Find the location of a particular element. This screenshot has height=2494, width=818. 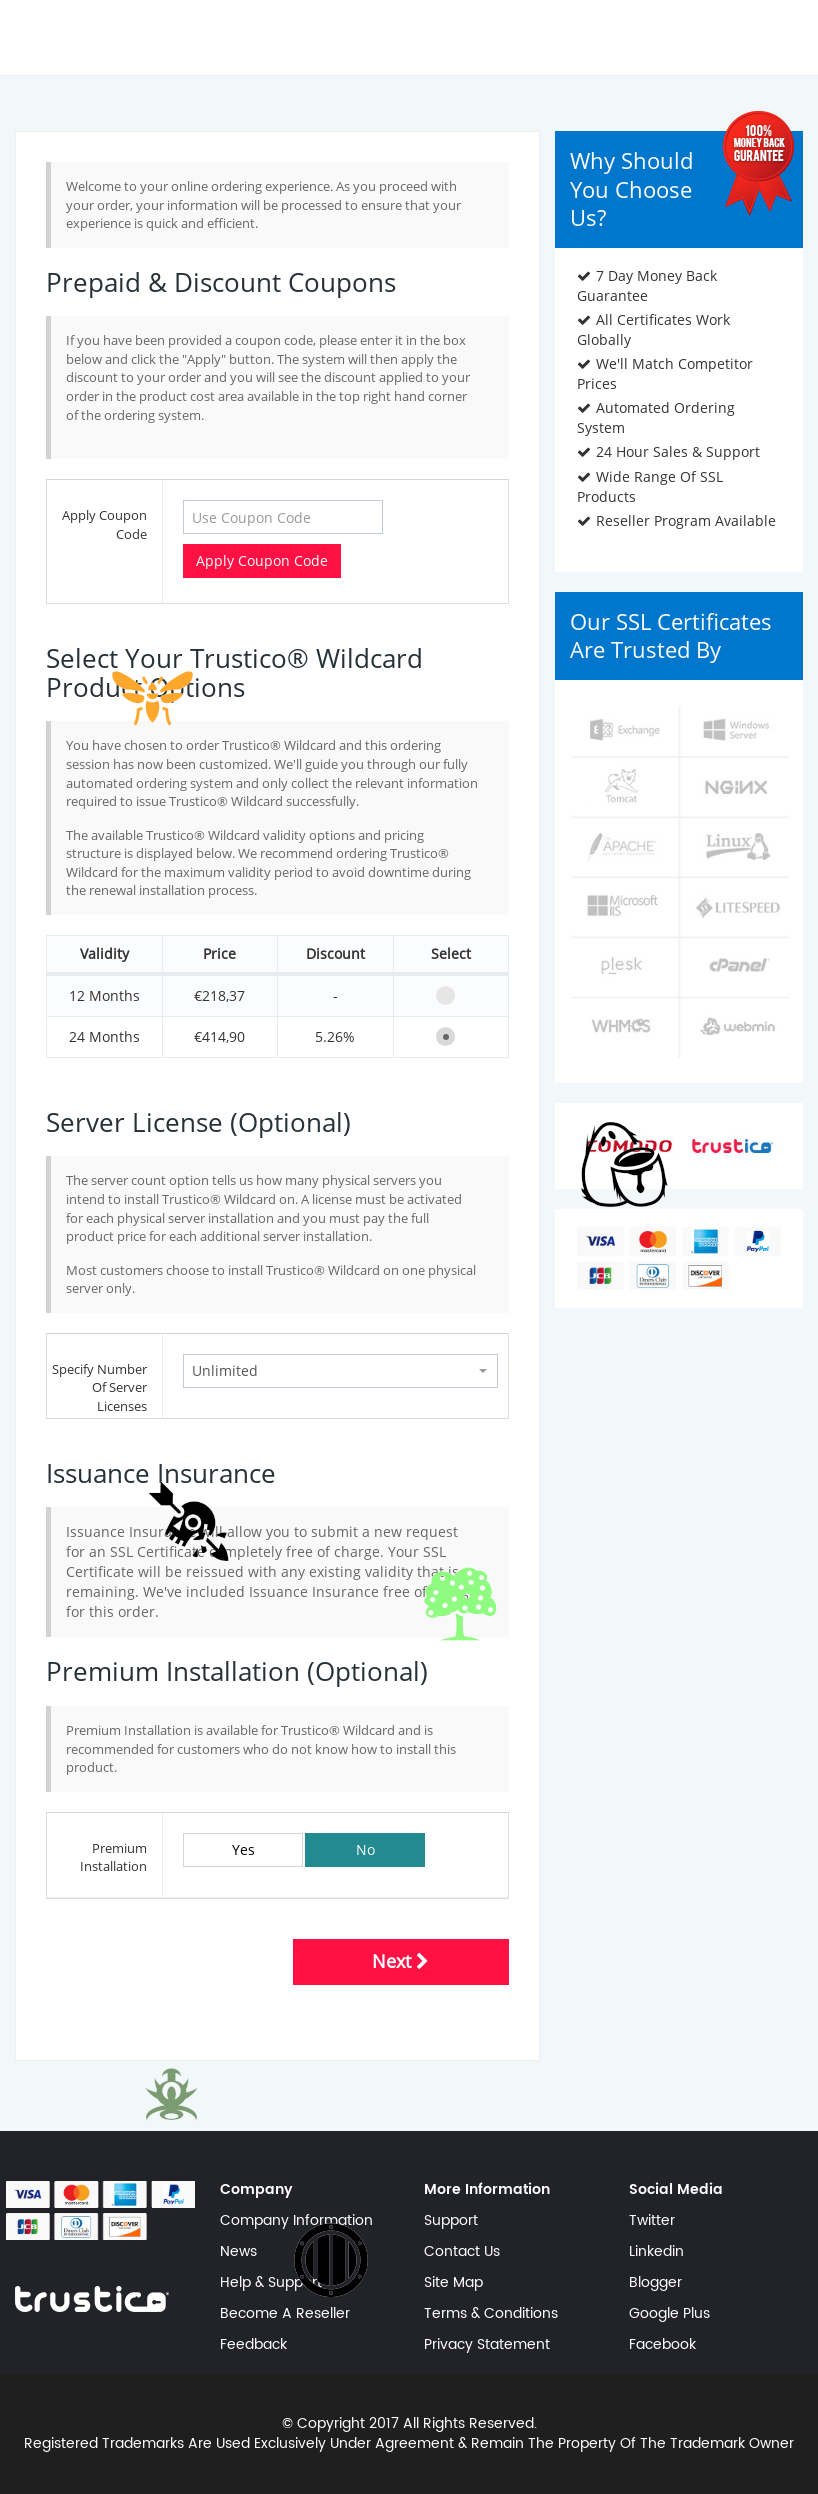

access orchard or farming features is located at coordinates (460, 1603).